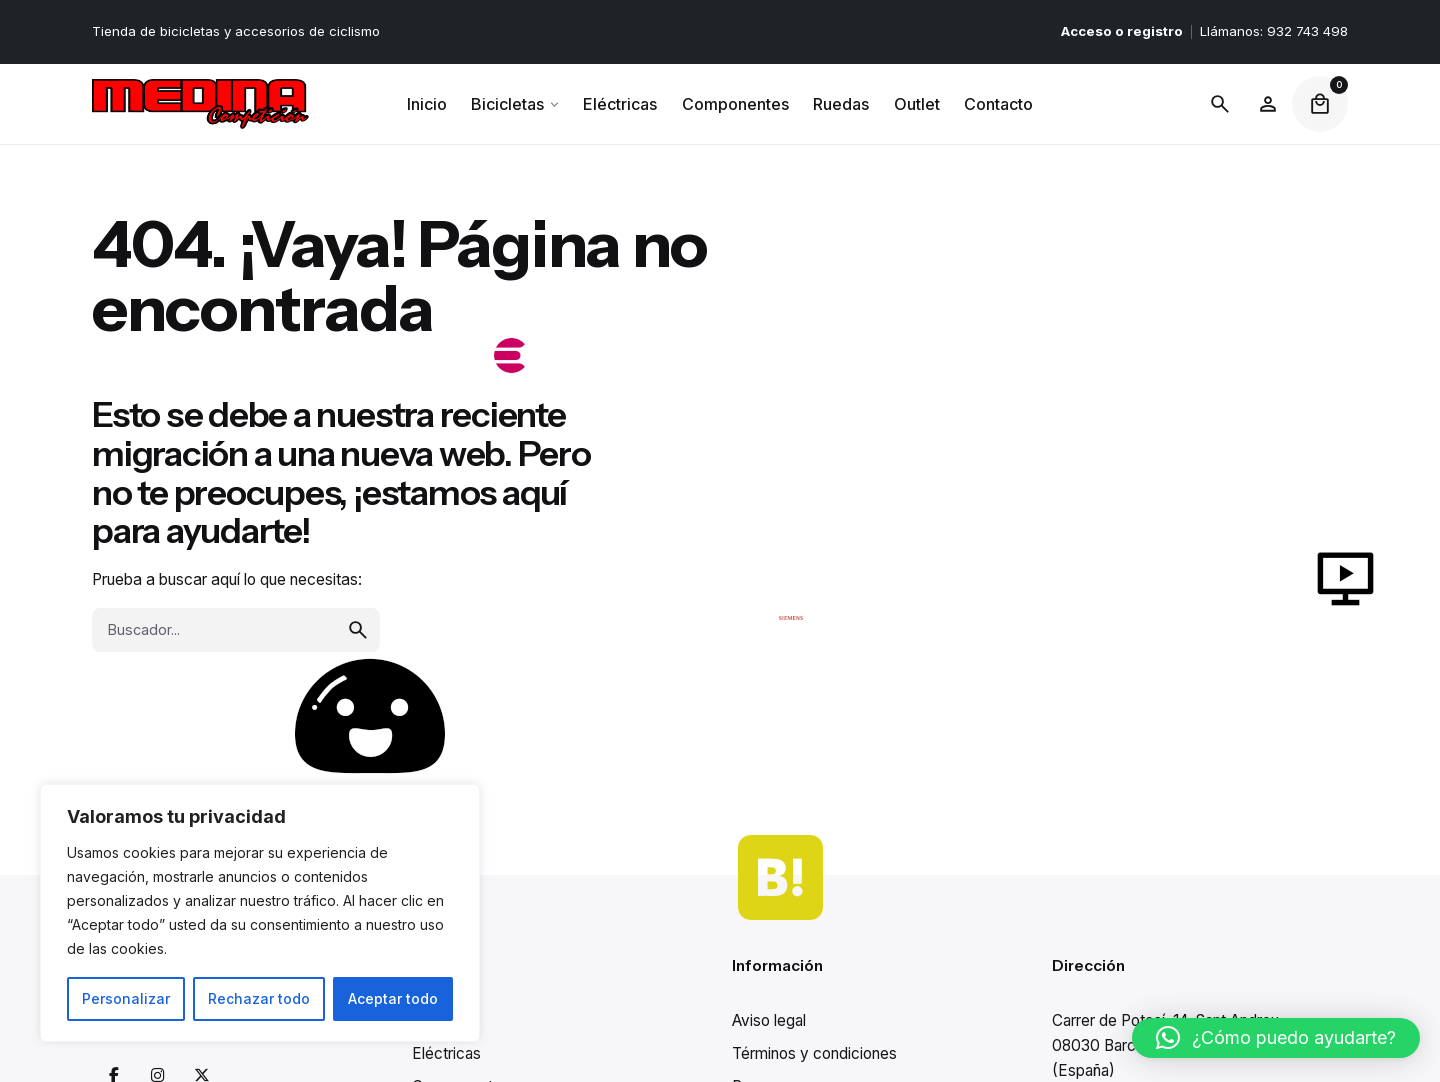  I want to click on Siemens company logo, so click(791, 618).